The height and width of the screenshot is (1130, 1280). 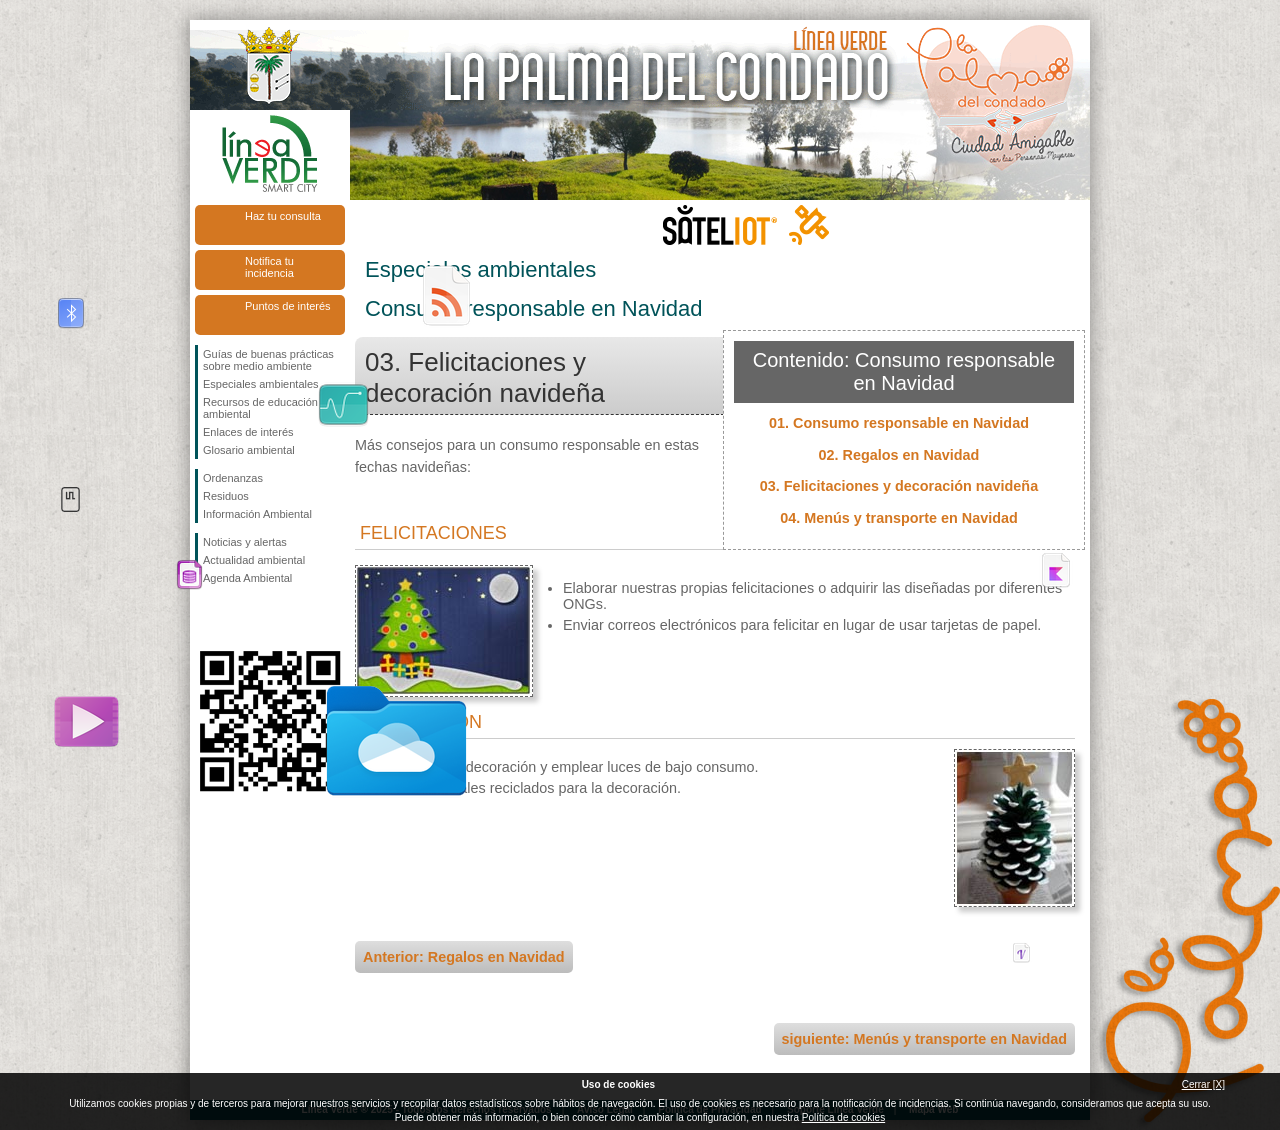 I want to click on open the GNOME Videos (Totem) media player, so click(x=86, y=721).